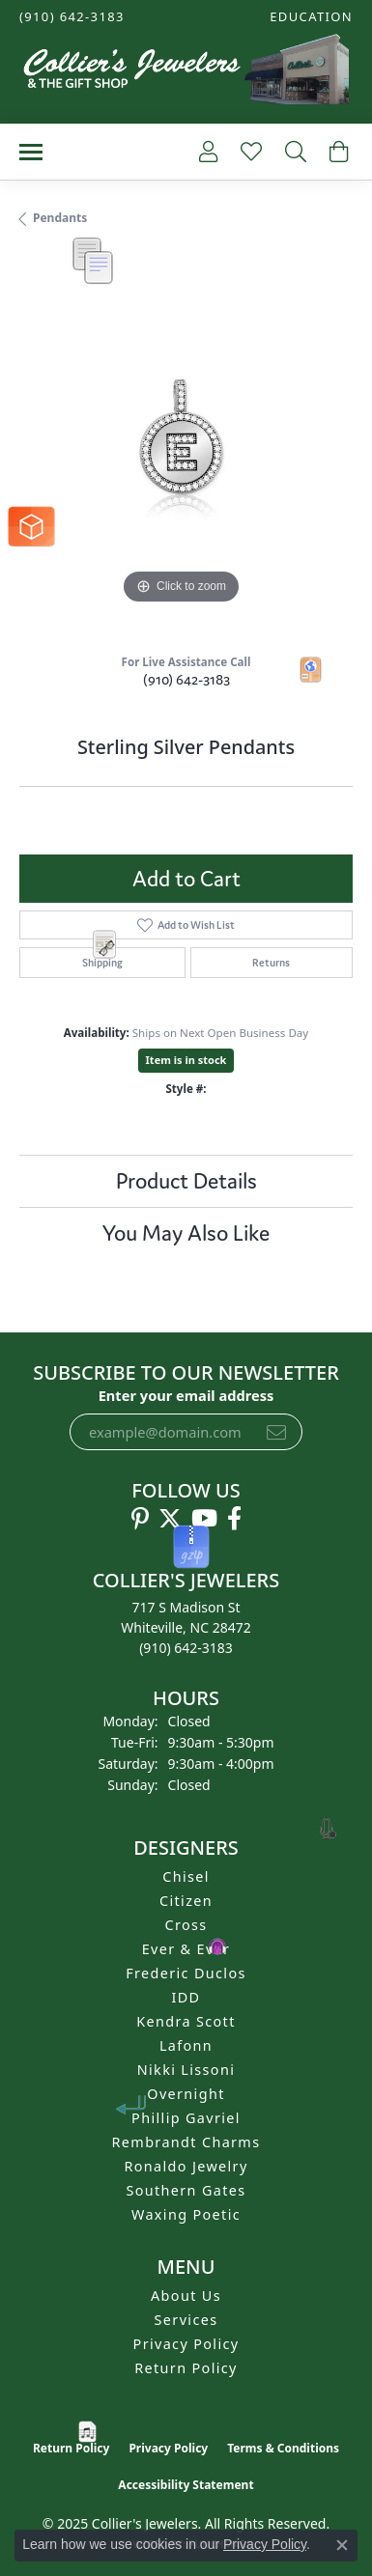  Describe the element at coordinates (104, 944) in the screenshot. I see `open the documents app` at that location.